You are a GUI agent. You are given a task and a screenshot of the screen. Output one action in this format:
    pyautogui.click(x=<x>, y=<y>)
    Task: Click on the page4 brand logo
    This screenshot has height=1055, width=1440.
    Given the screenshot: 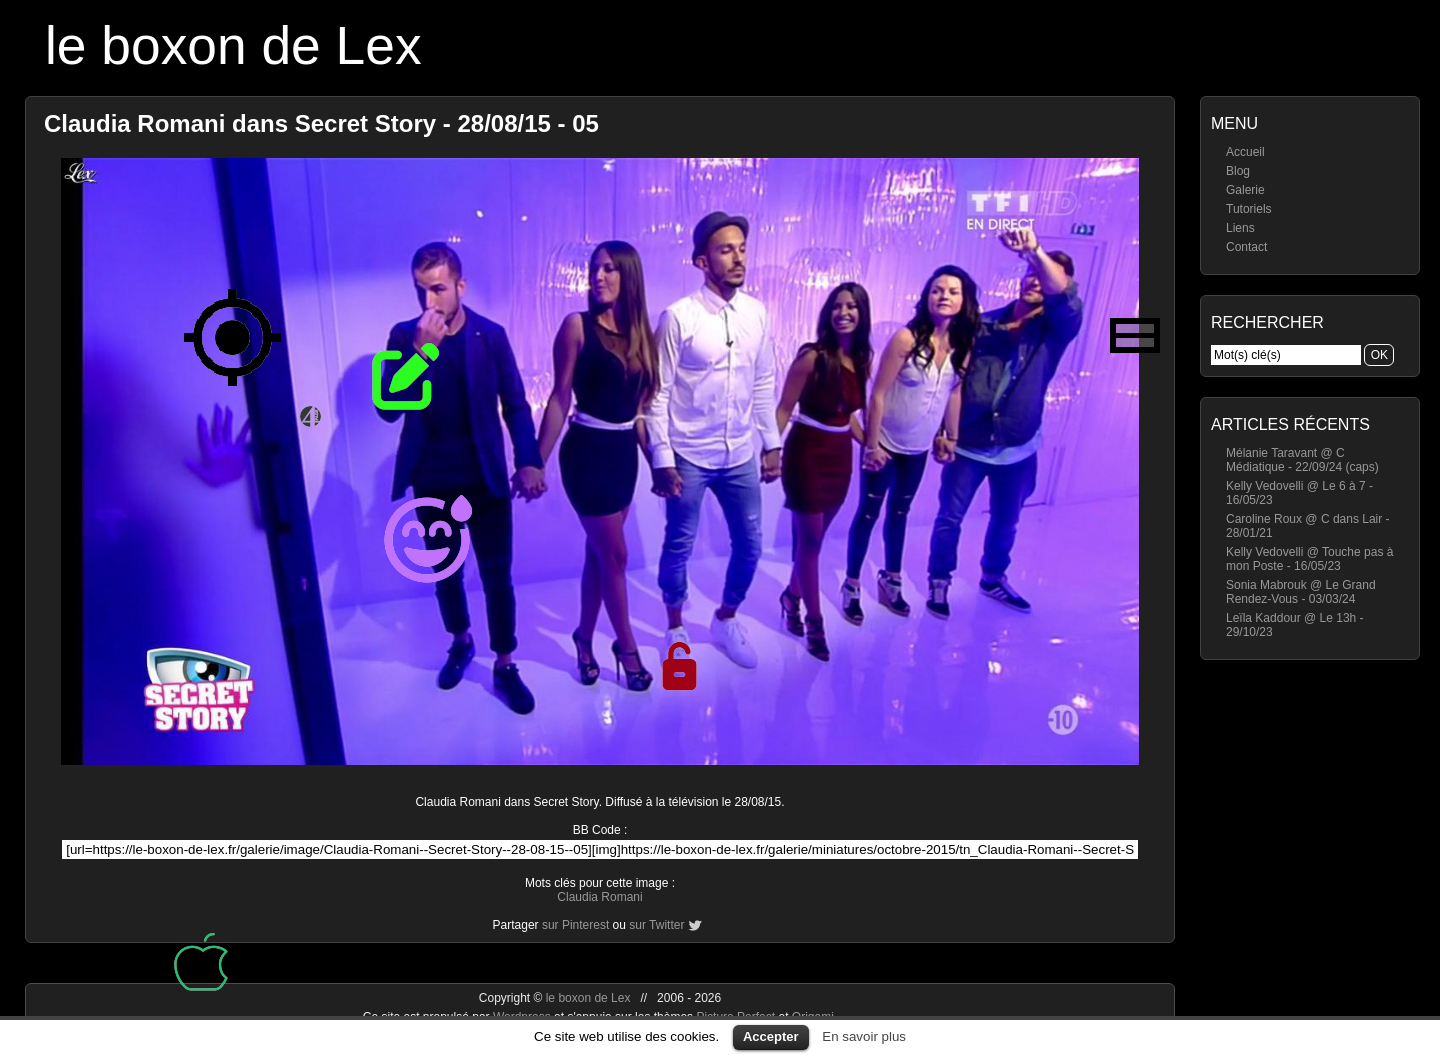 What is the action you would take?
    pyautogui.click(x=310, y=416)
    